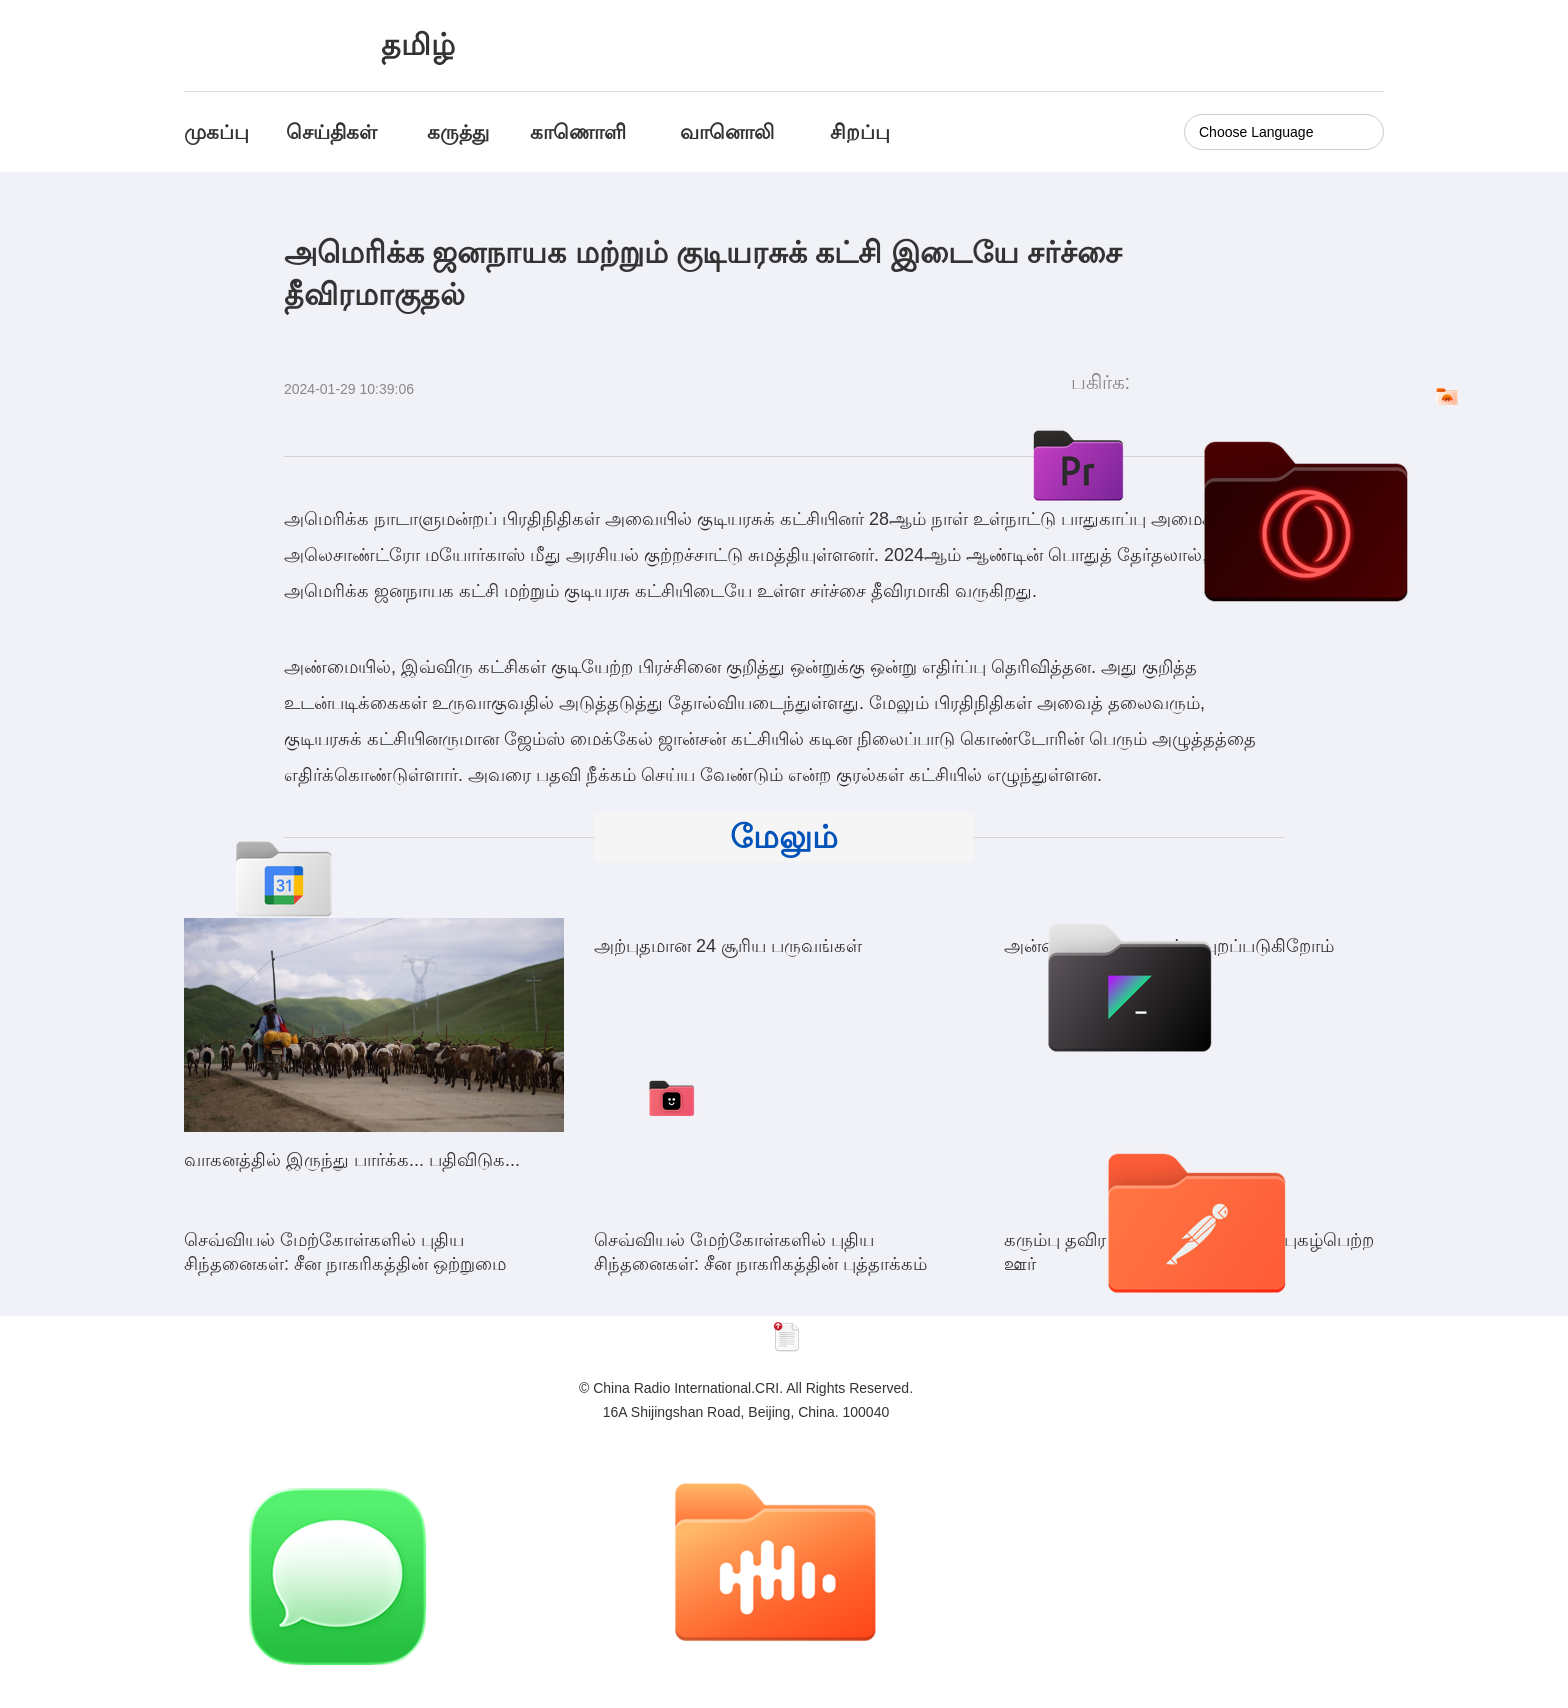 The height and width of the screenshot is (1708, 1568). Describe the element at coordinates (774, 1567) in the screenshot. I see `open castbox podcast downloads folder` at that location.